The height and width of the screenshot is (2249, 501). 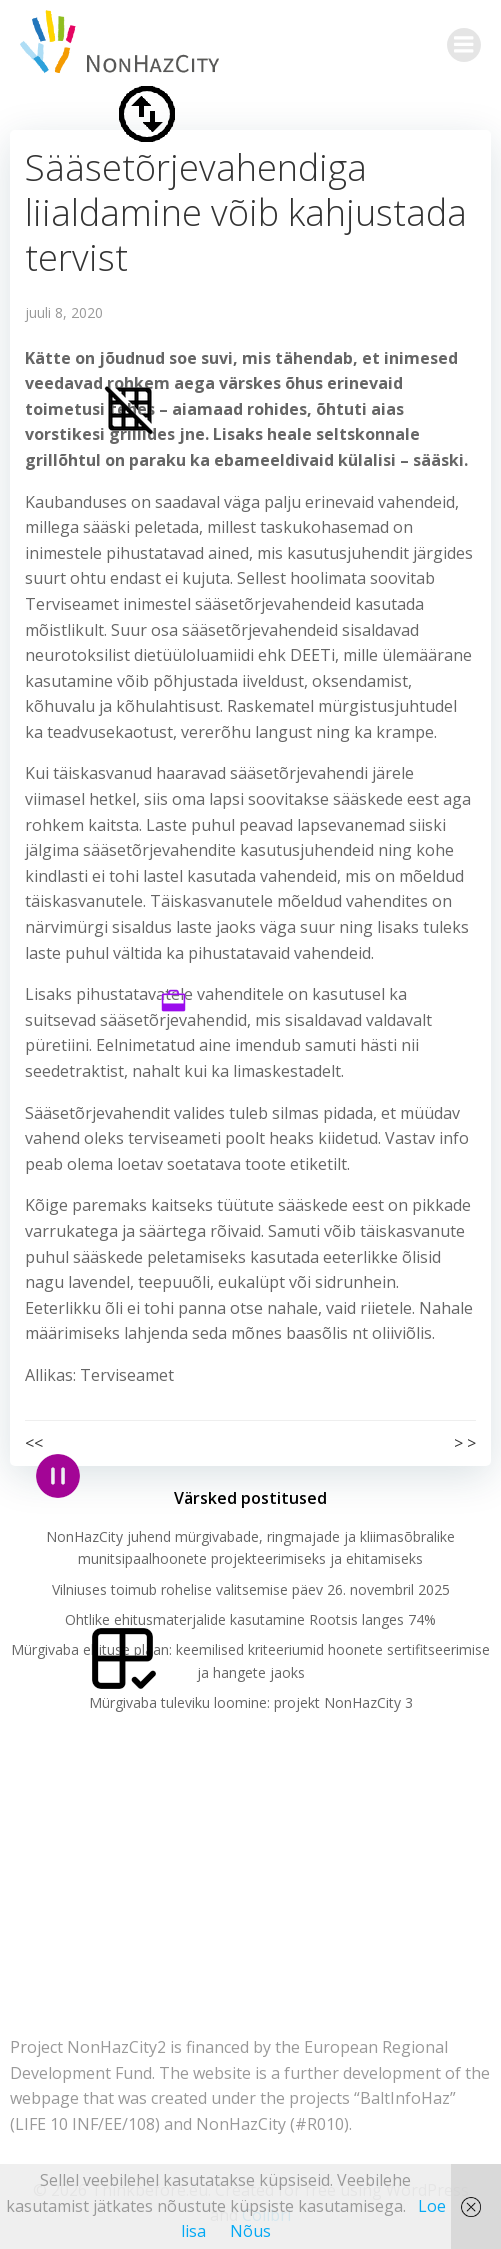 What do you see at coordinates (147, 114) in the screenshot?
I see `swap or reorder items vertically` at bounding box center [147, 114].